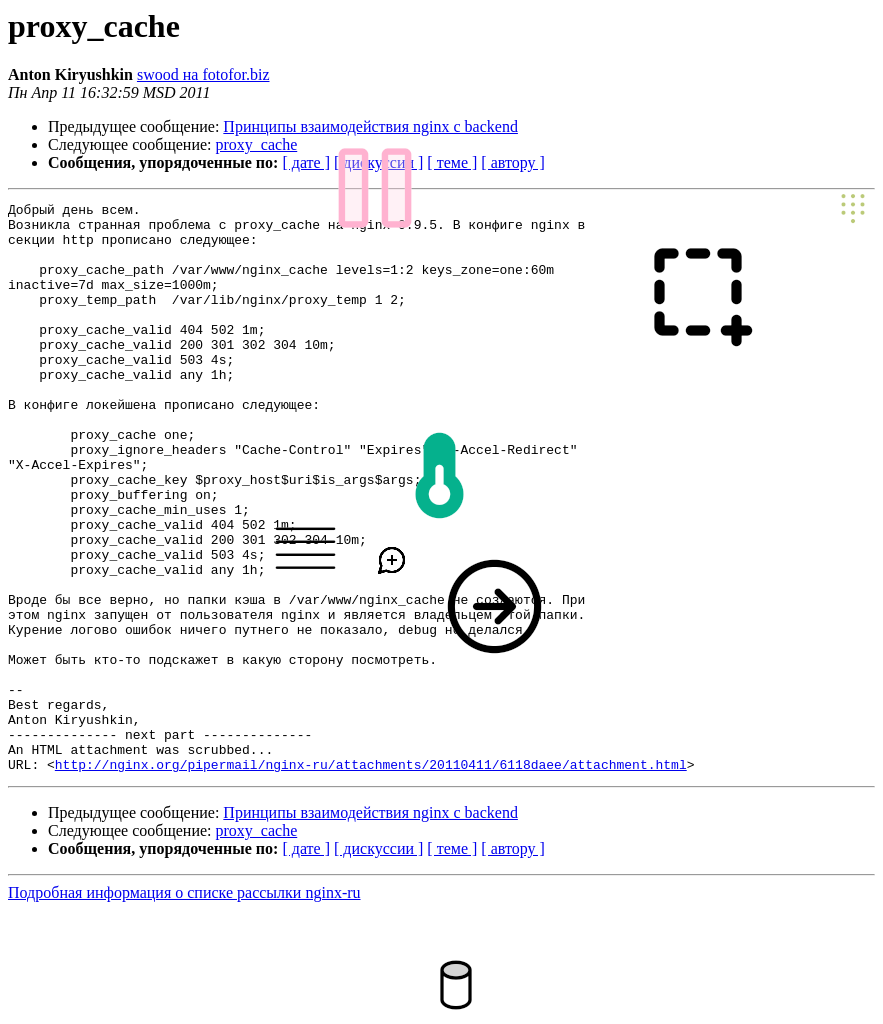 The image size is (883, 1024). What do you see at coordinates (456, 985) in the screenshot?
I see `database or data storage` at bounding box center [456, 985].